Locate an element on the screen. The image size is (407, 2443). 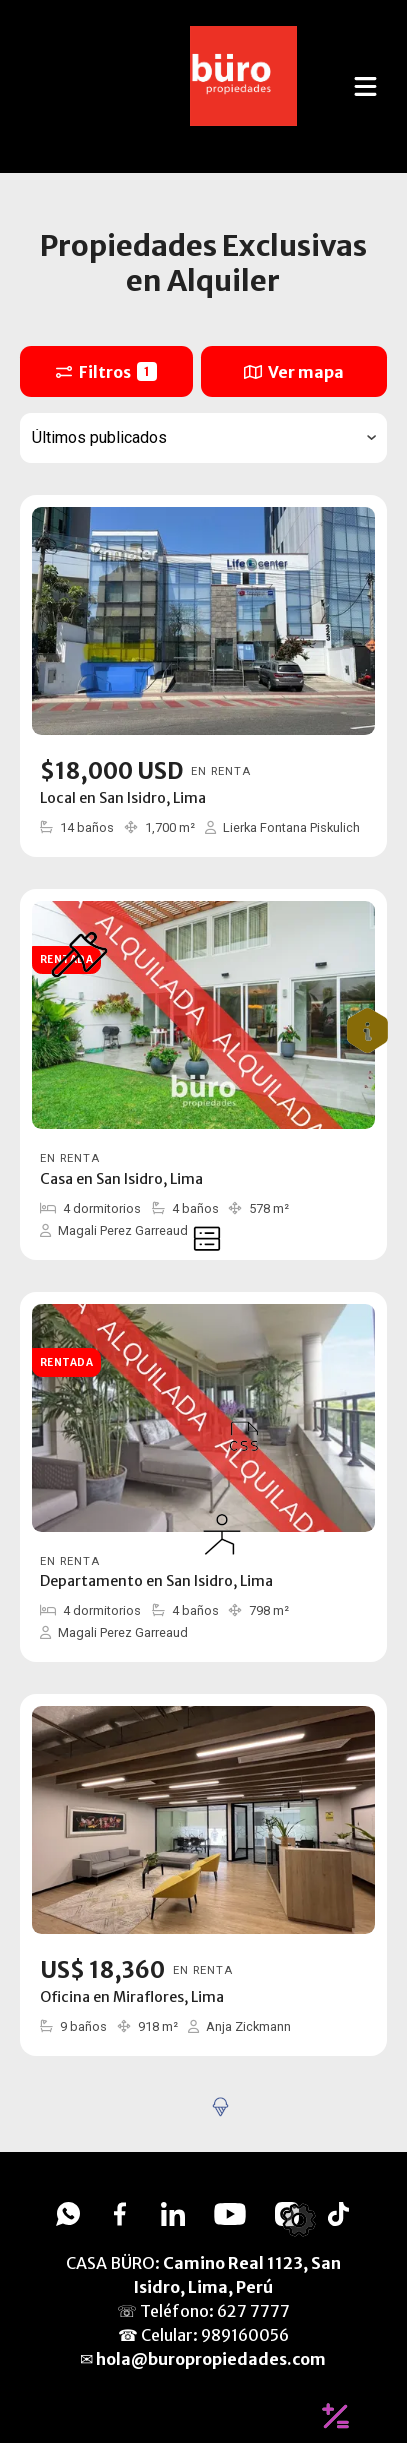
view more information about this item is located at coordinates (367, 1030).